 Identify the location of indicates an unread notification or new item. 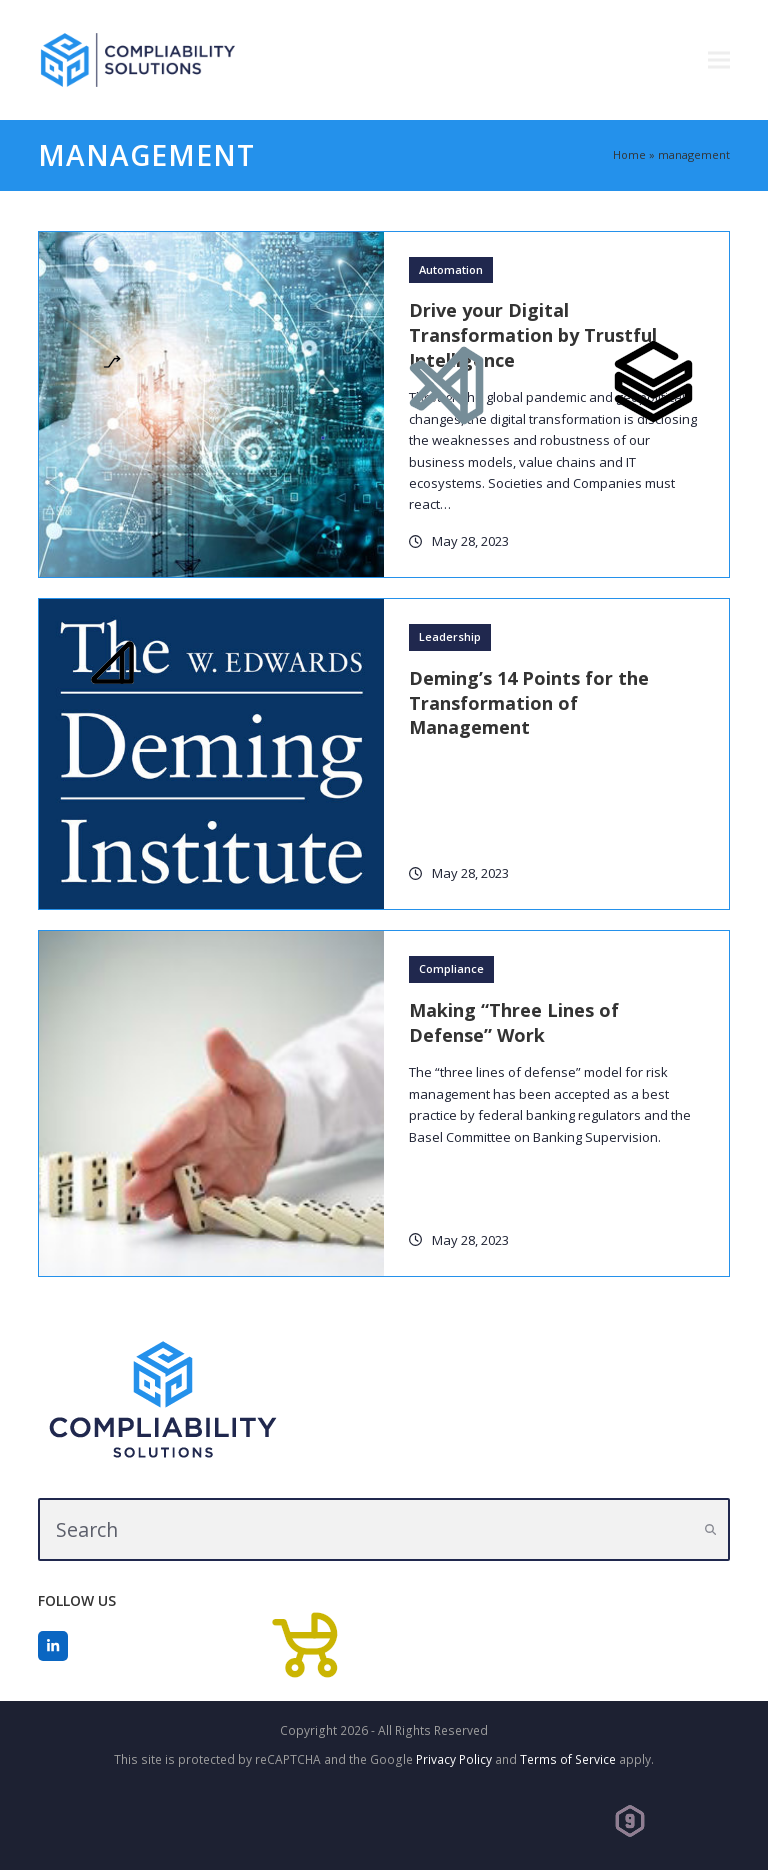
(323, 438).